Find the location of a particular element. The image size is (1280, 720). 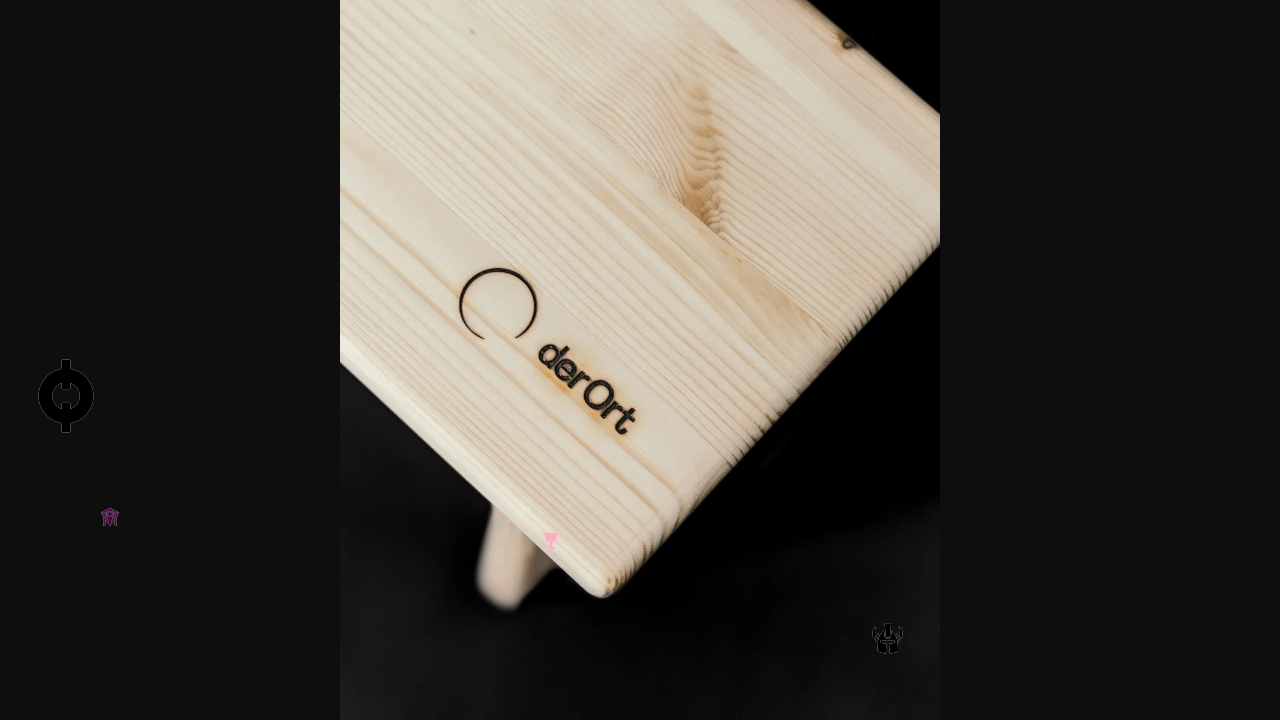

equip heavy armor or helmet is located at coordinates (887, 638).